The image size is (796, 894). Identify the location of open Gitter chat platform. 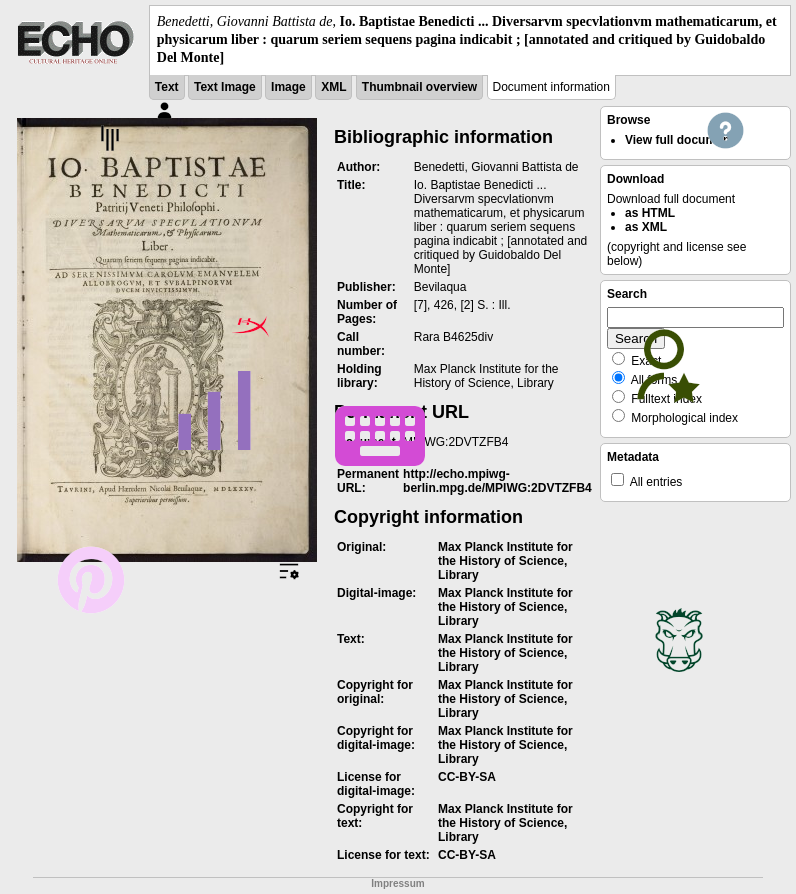
(110, 138).